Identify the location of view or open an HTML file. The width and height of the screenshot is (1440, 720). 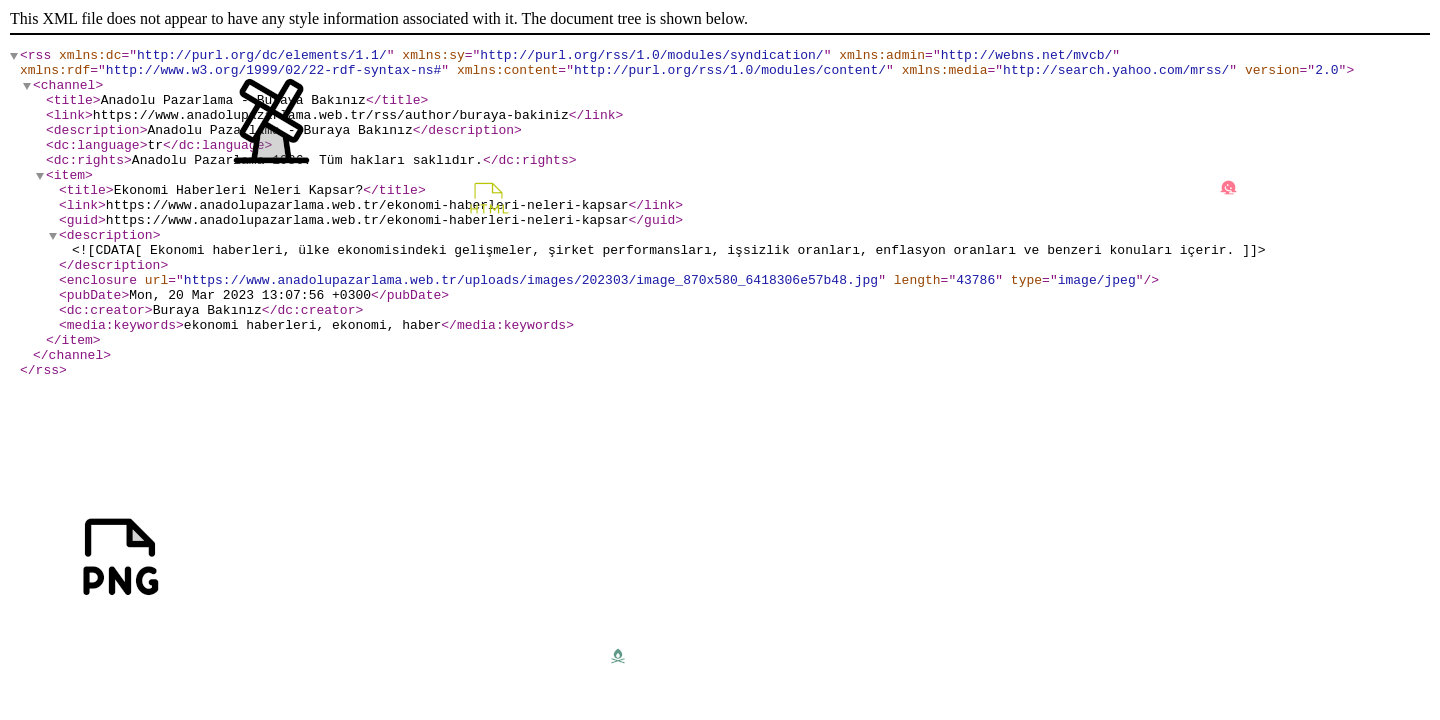
(488, 199).